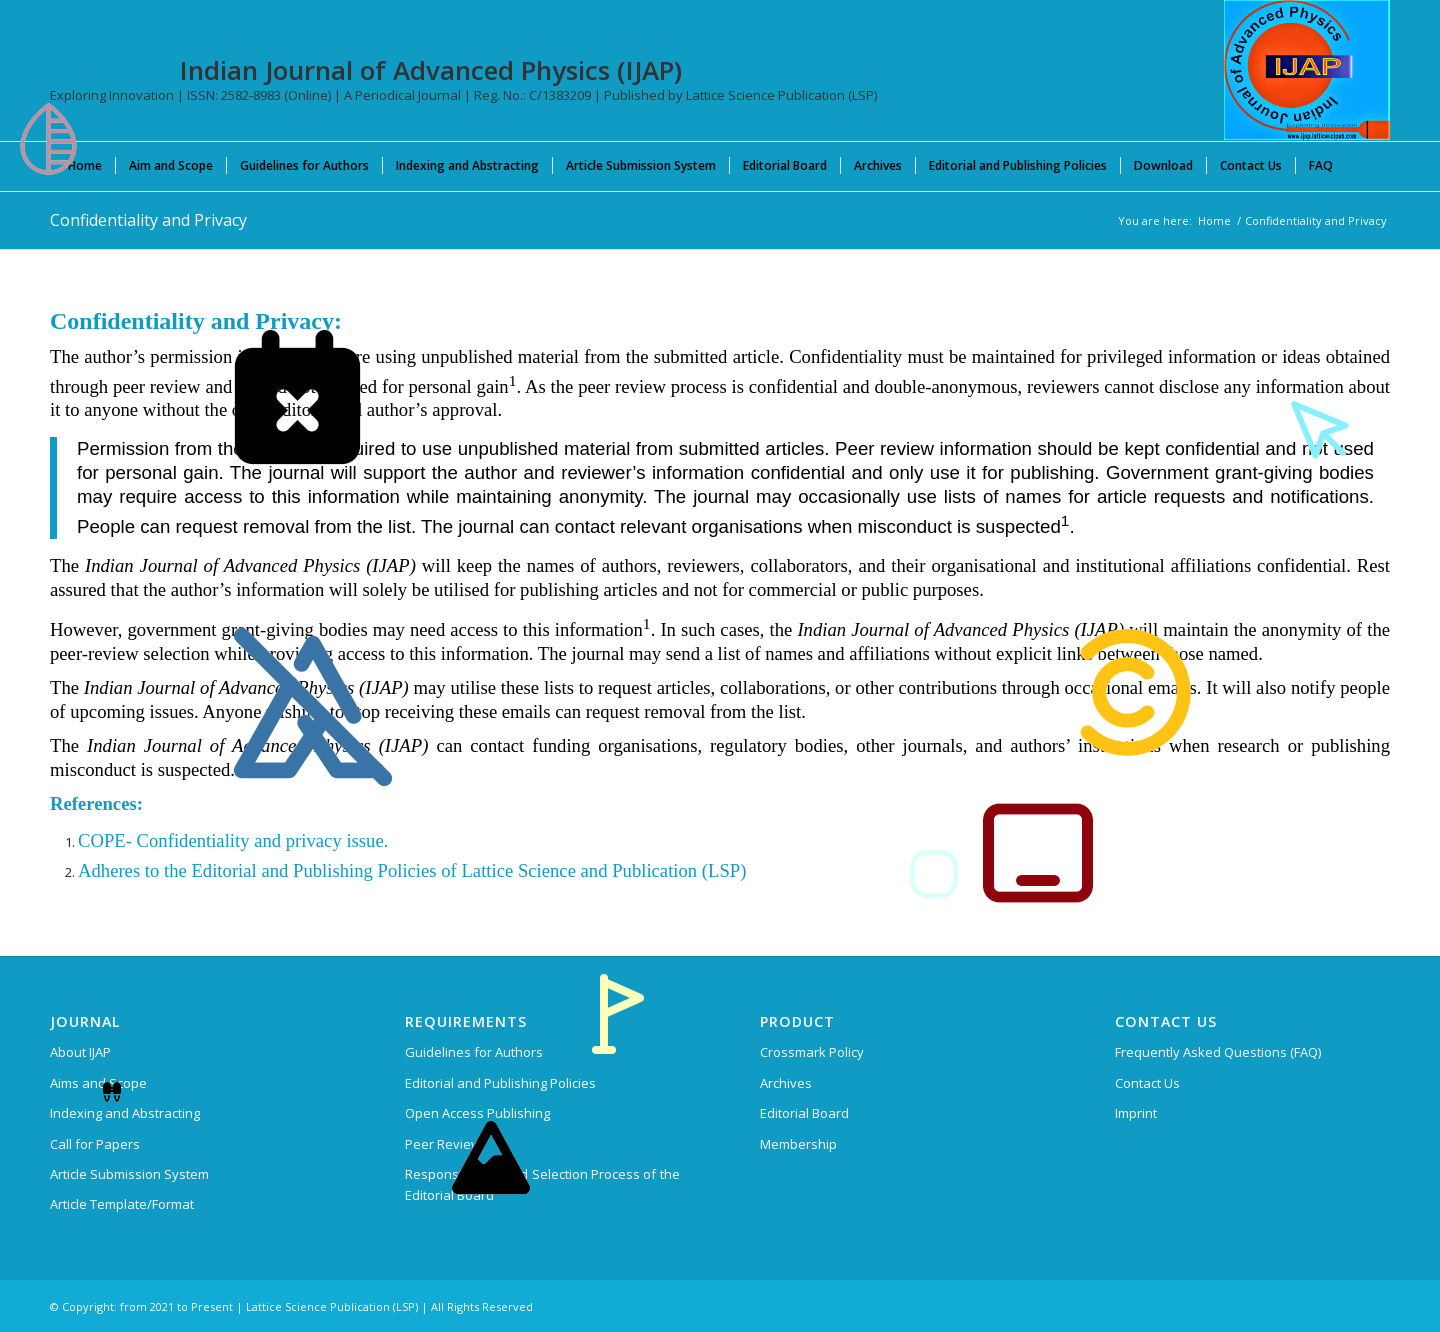  Describe the element at coordinates (112, 1092) in the screenshot. I see `activate boost or turbo mode` at that location.